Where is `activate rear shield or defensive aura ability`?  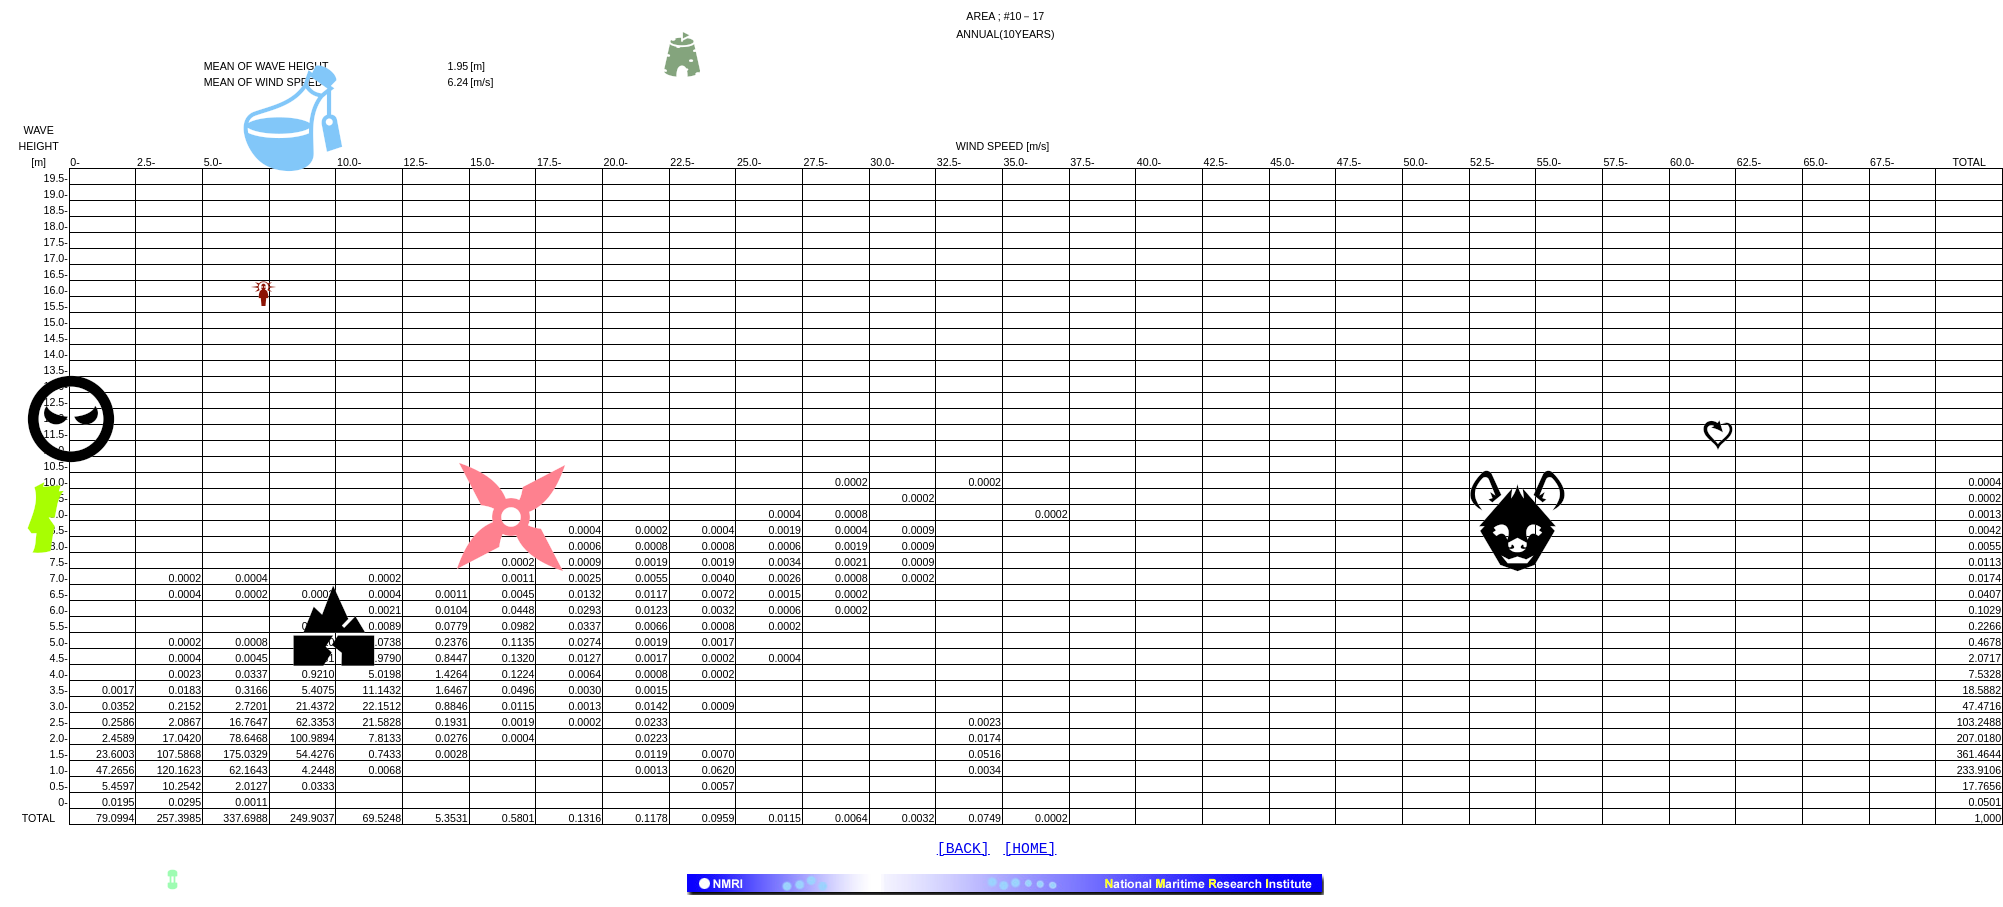
activate rear shield or defensive aura ability is located at coordinates (263, 293).